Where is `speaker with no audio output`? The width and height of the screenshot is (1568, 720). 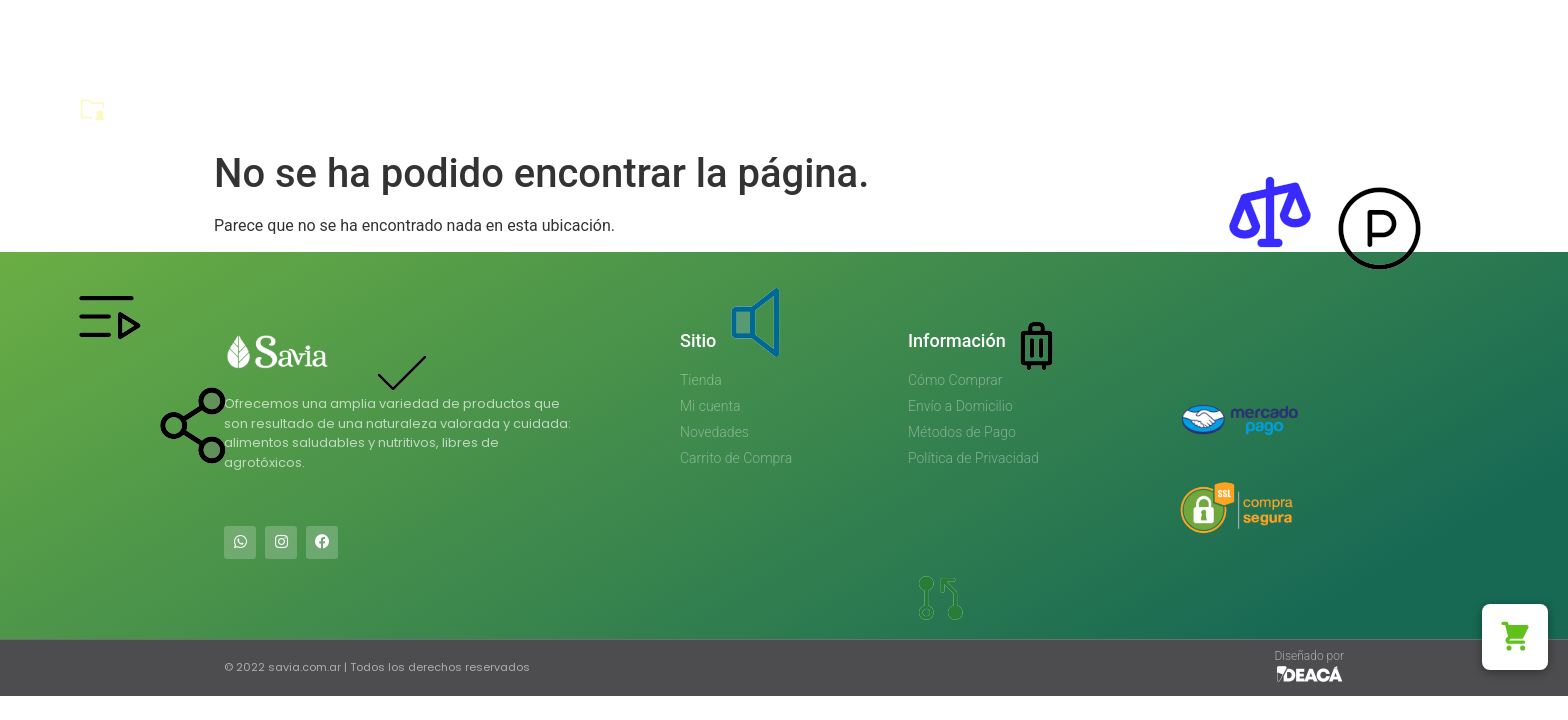
speaker with no audio output is located at coordinates (768, 322).